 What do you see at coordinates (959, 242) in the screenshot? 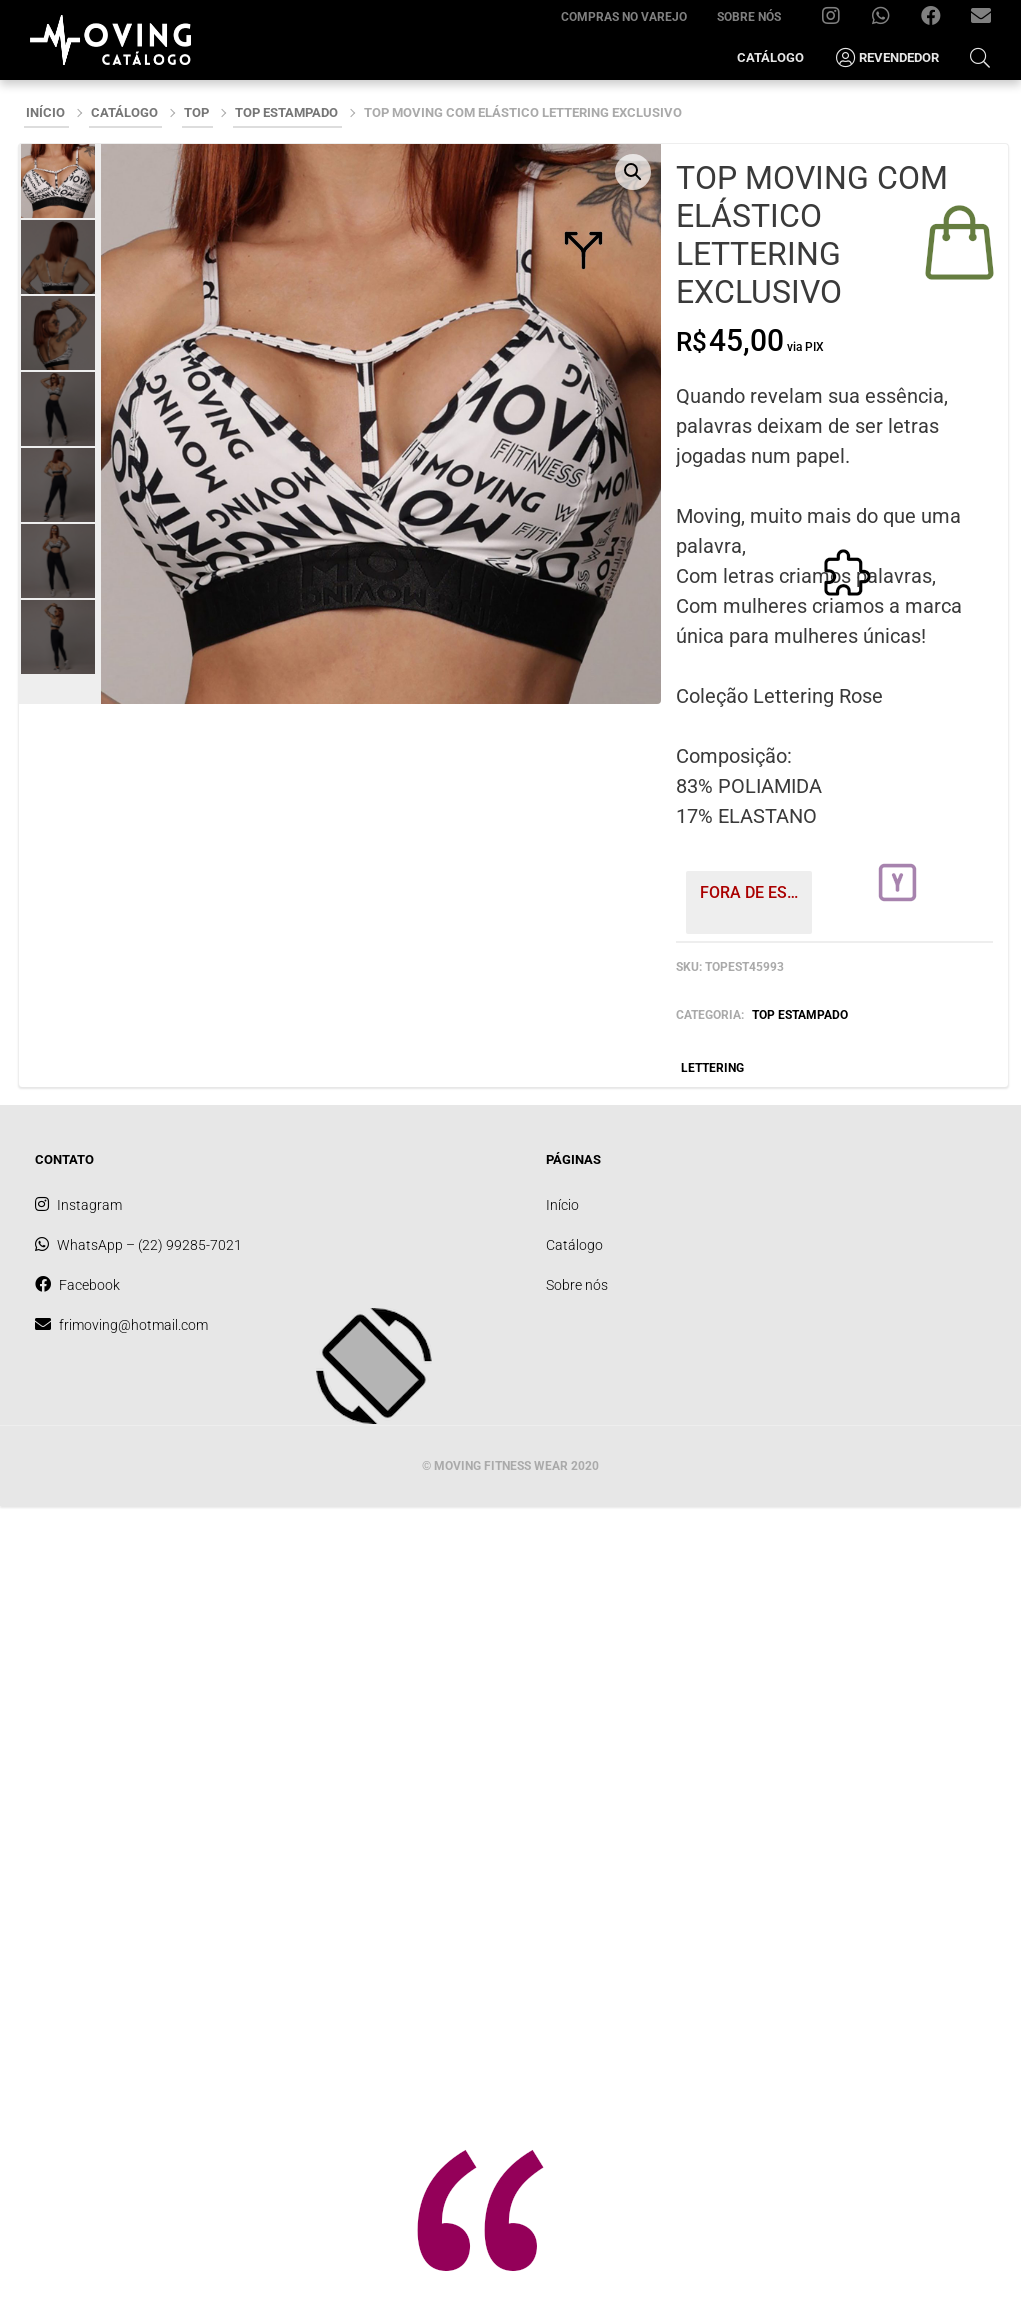
I see `view your shopping bag` at bounding box center [959, 242].